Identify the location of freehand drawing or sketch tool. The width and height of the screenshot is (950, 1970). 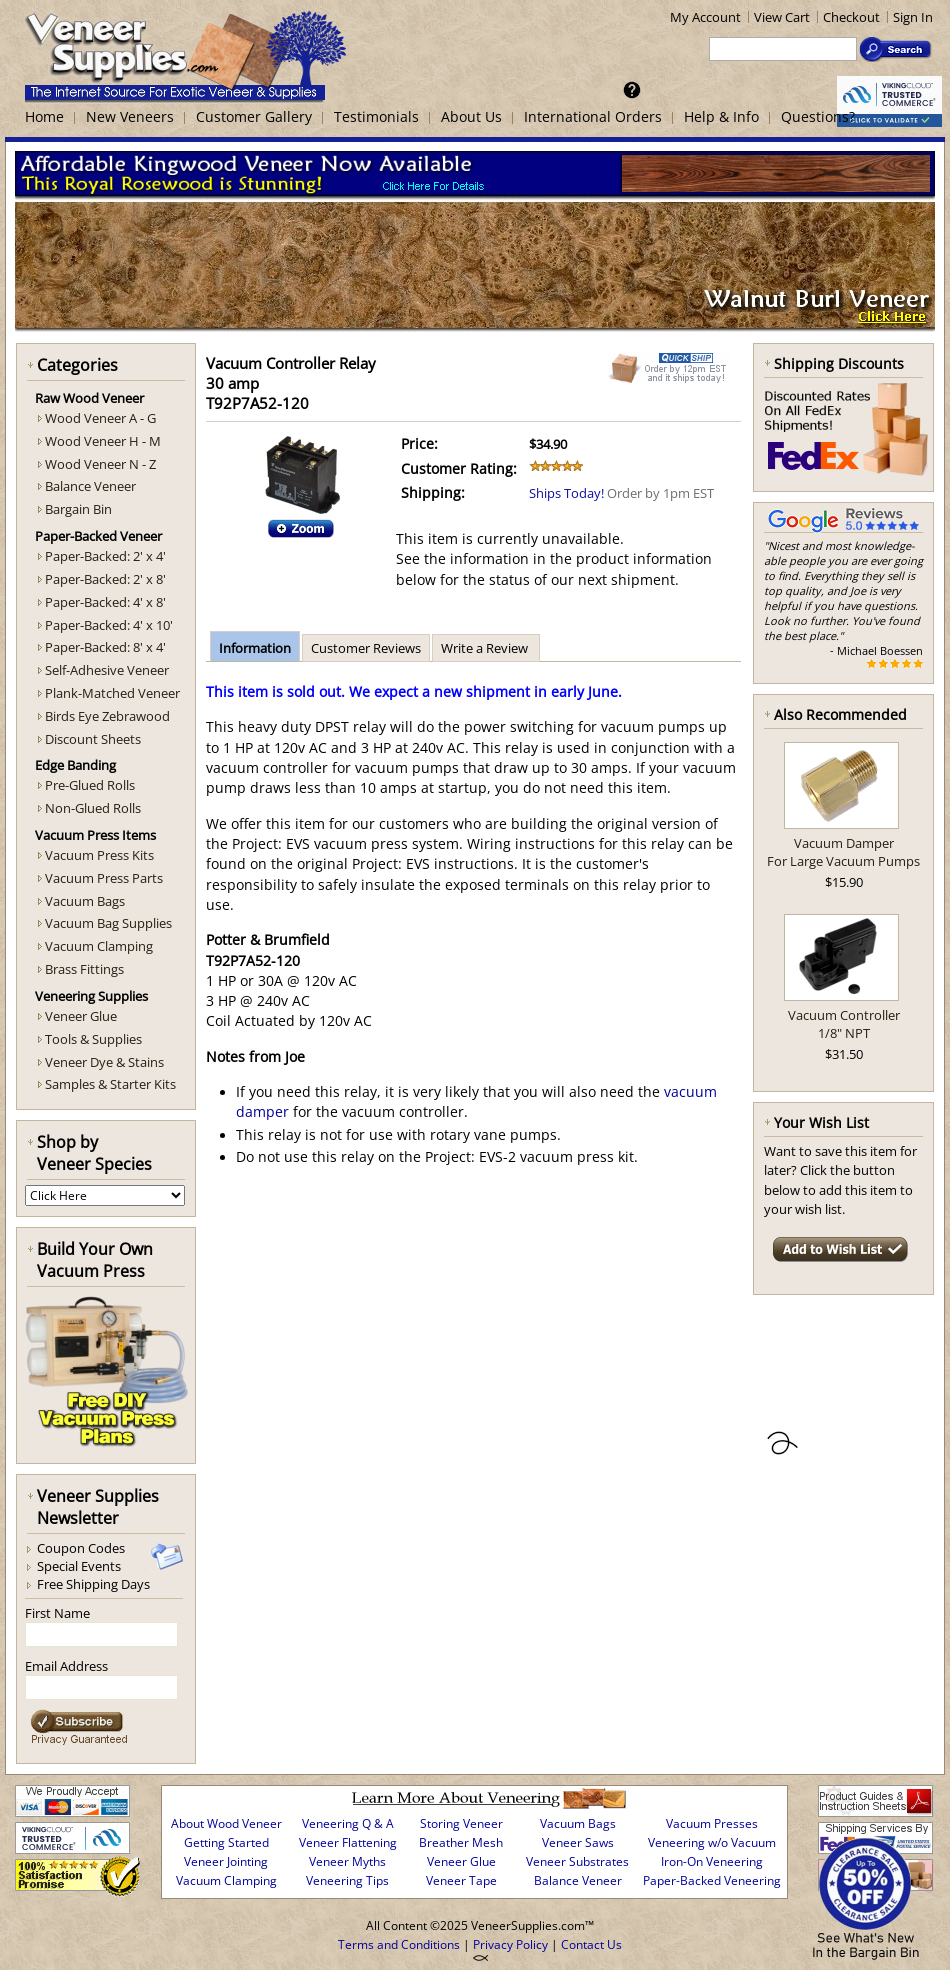
(781, 1443).